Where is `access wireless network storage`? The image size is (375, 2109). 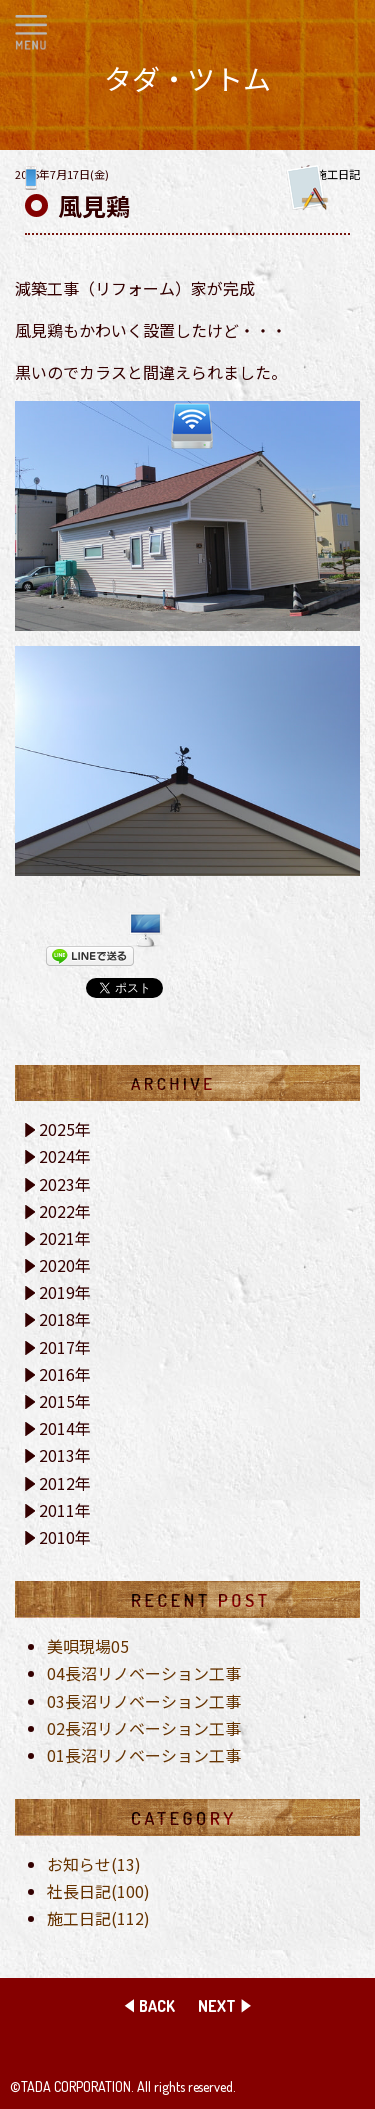 access wireless network storage is located at coordinates (192, 427).